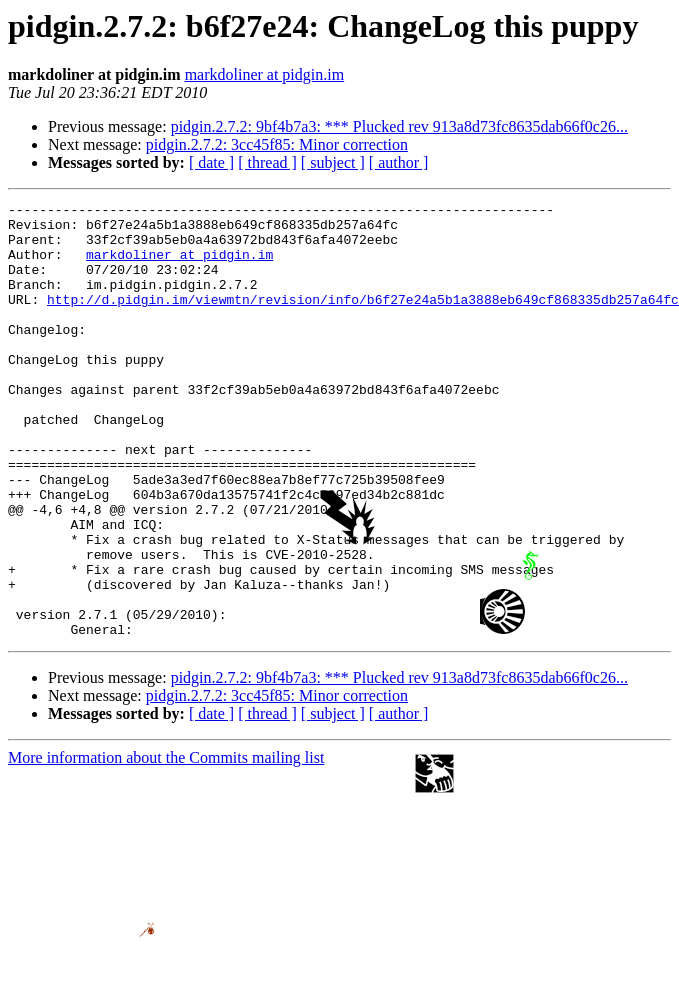 The image size is (679, 1007). What do you see at coordinates (502, 611) in the screenshot?
I see `toggle flashlight on/off` at bounding box center [502, 611].